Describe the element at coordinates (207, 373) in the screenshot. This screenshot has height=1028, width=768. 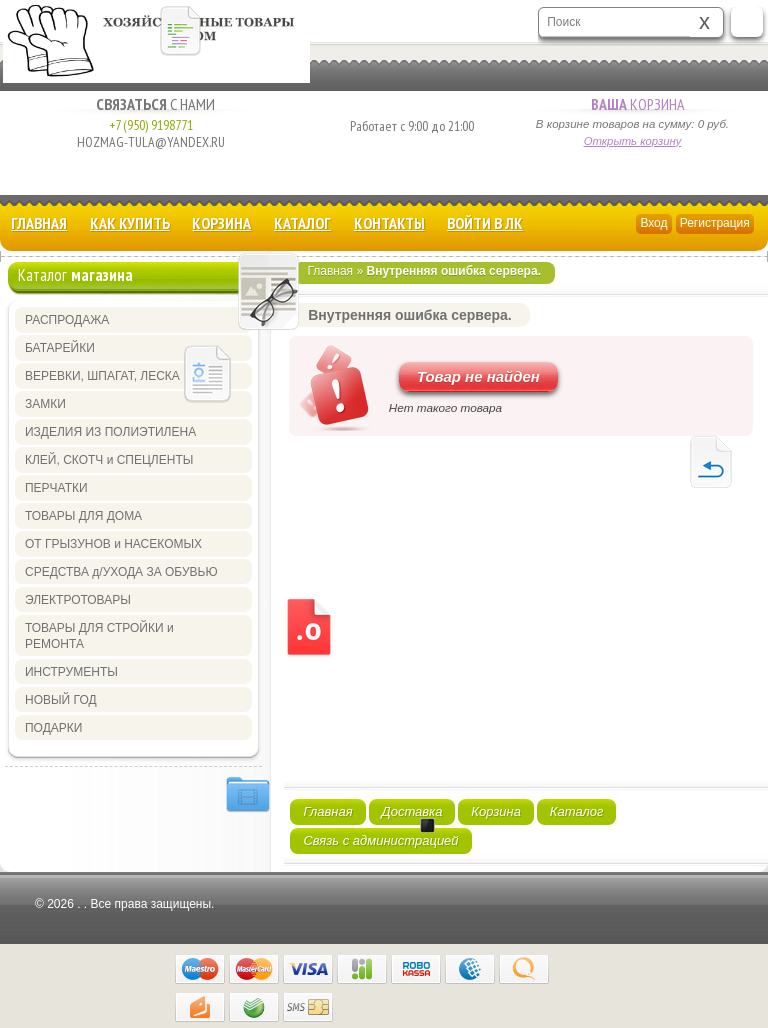
I see `hancom hangul word processor document file` at that location.